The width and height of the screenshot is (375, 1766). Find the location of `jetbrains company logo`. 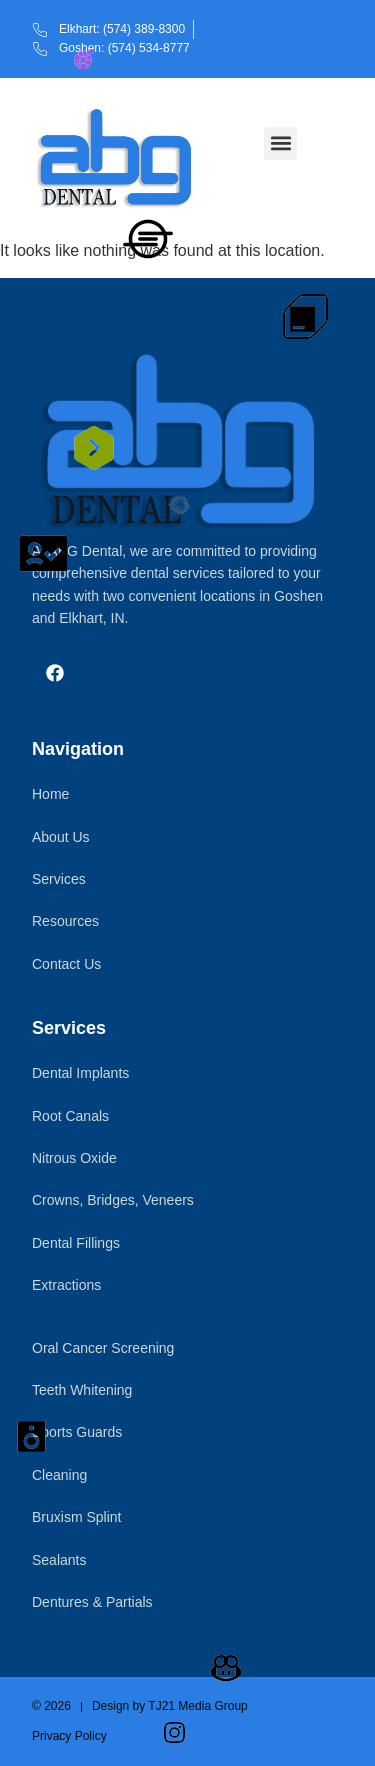

jetbrains company logo is located at coordinates (305, 316).